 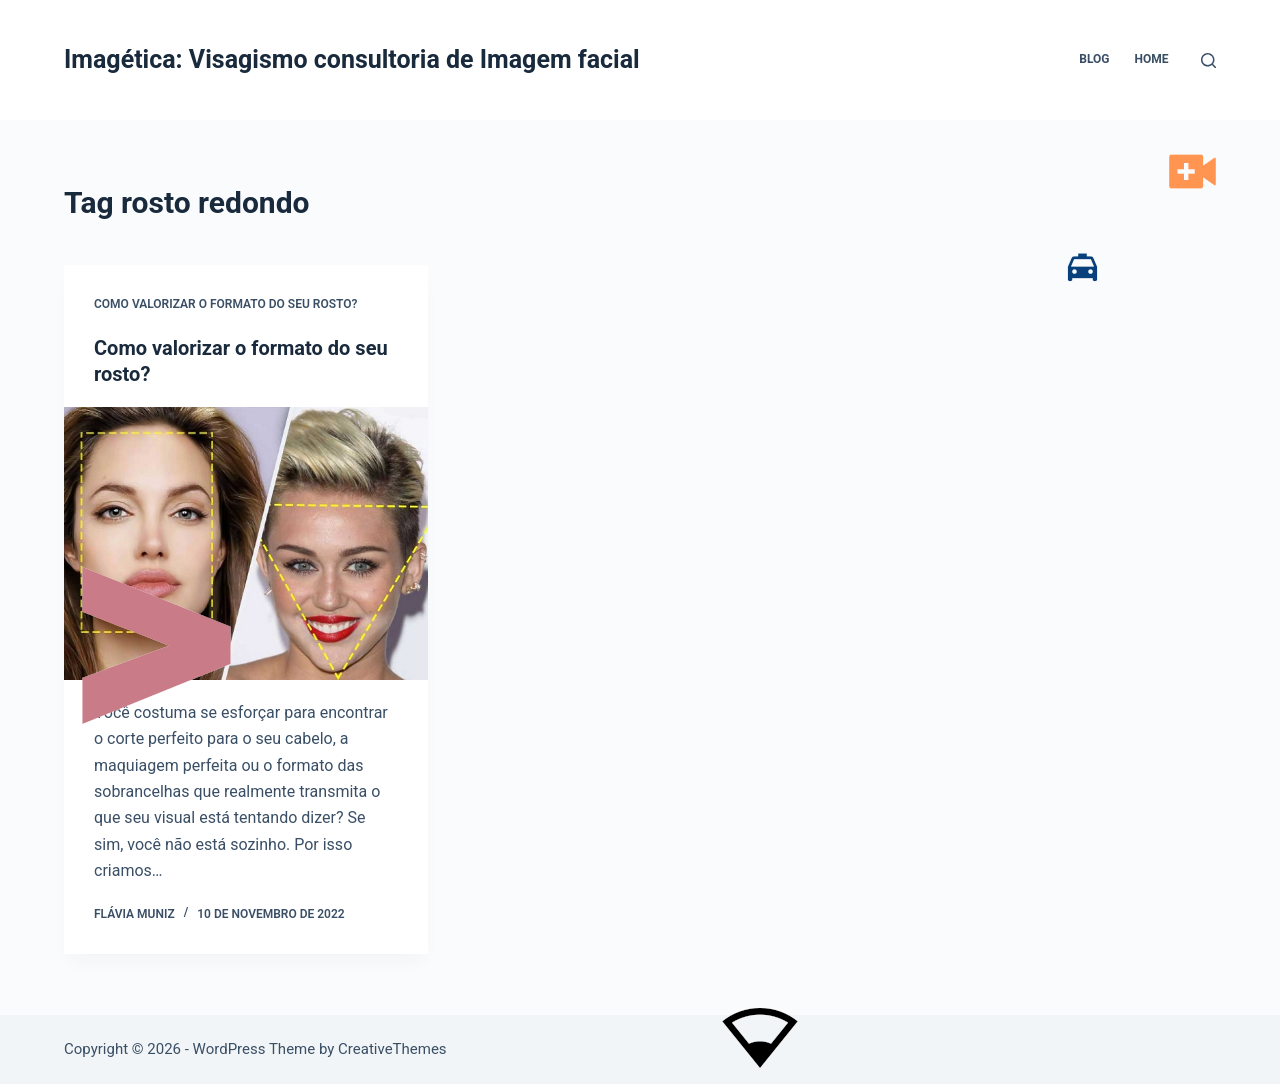 What do you see at coordinates (1192, 171) in the screenshot?
I see `add a new video recording` at bounding box center [1192, 171].